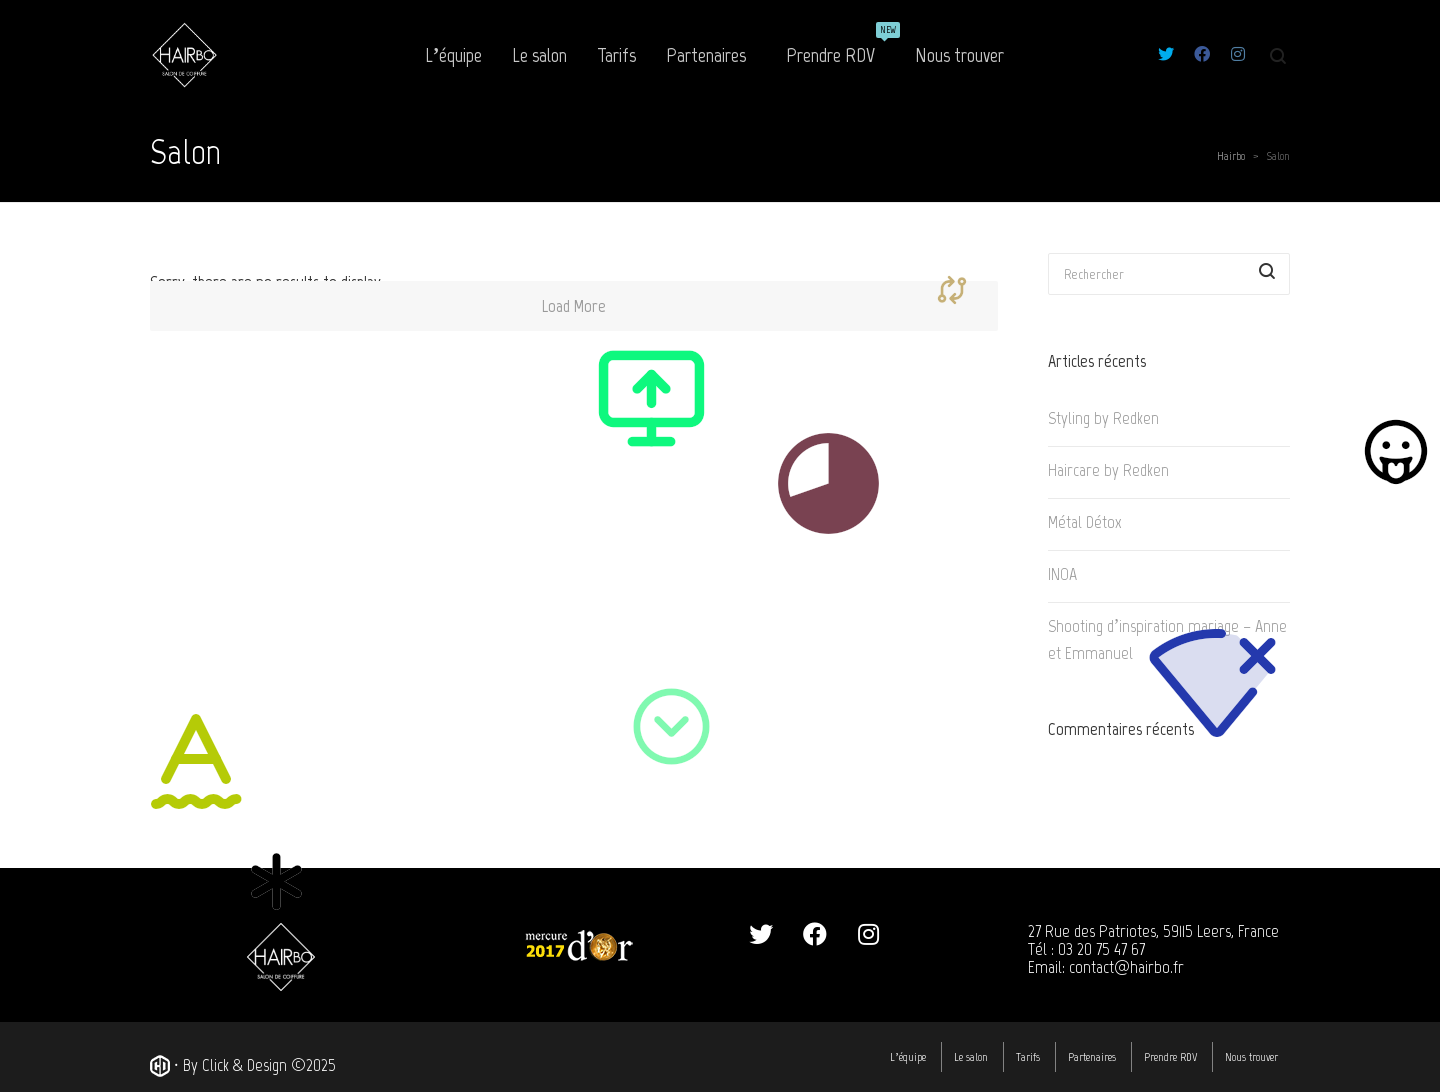 The image size is (1440, 1092). I want to click on indicates 70% progress or completion, so click(828, 483).